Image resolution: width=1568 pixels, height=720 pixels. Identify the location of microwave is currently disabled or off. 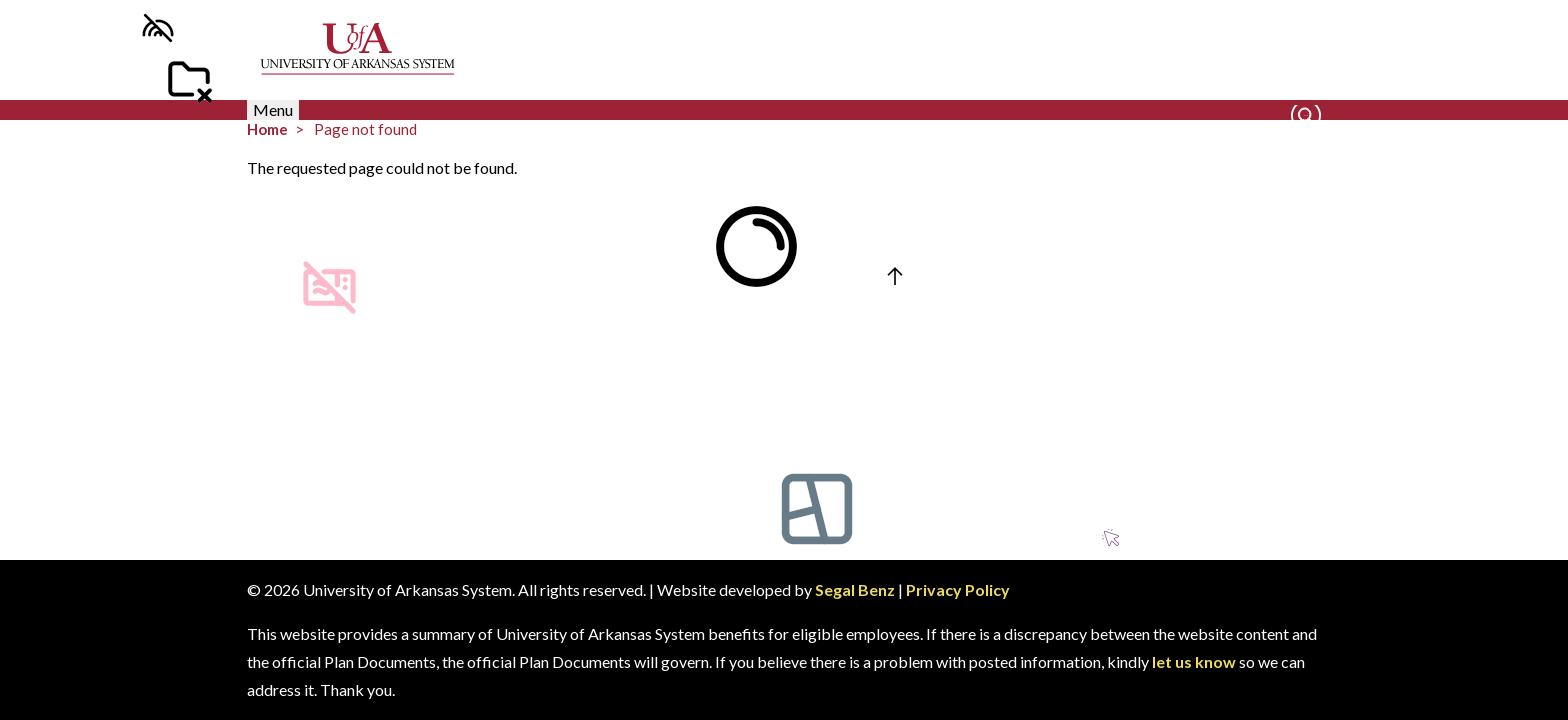
(329, 287).